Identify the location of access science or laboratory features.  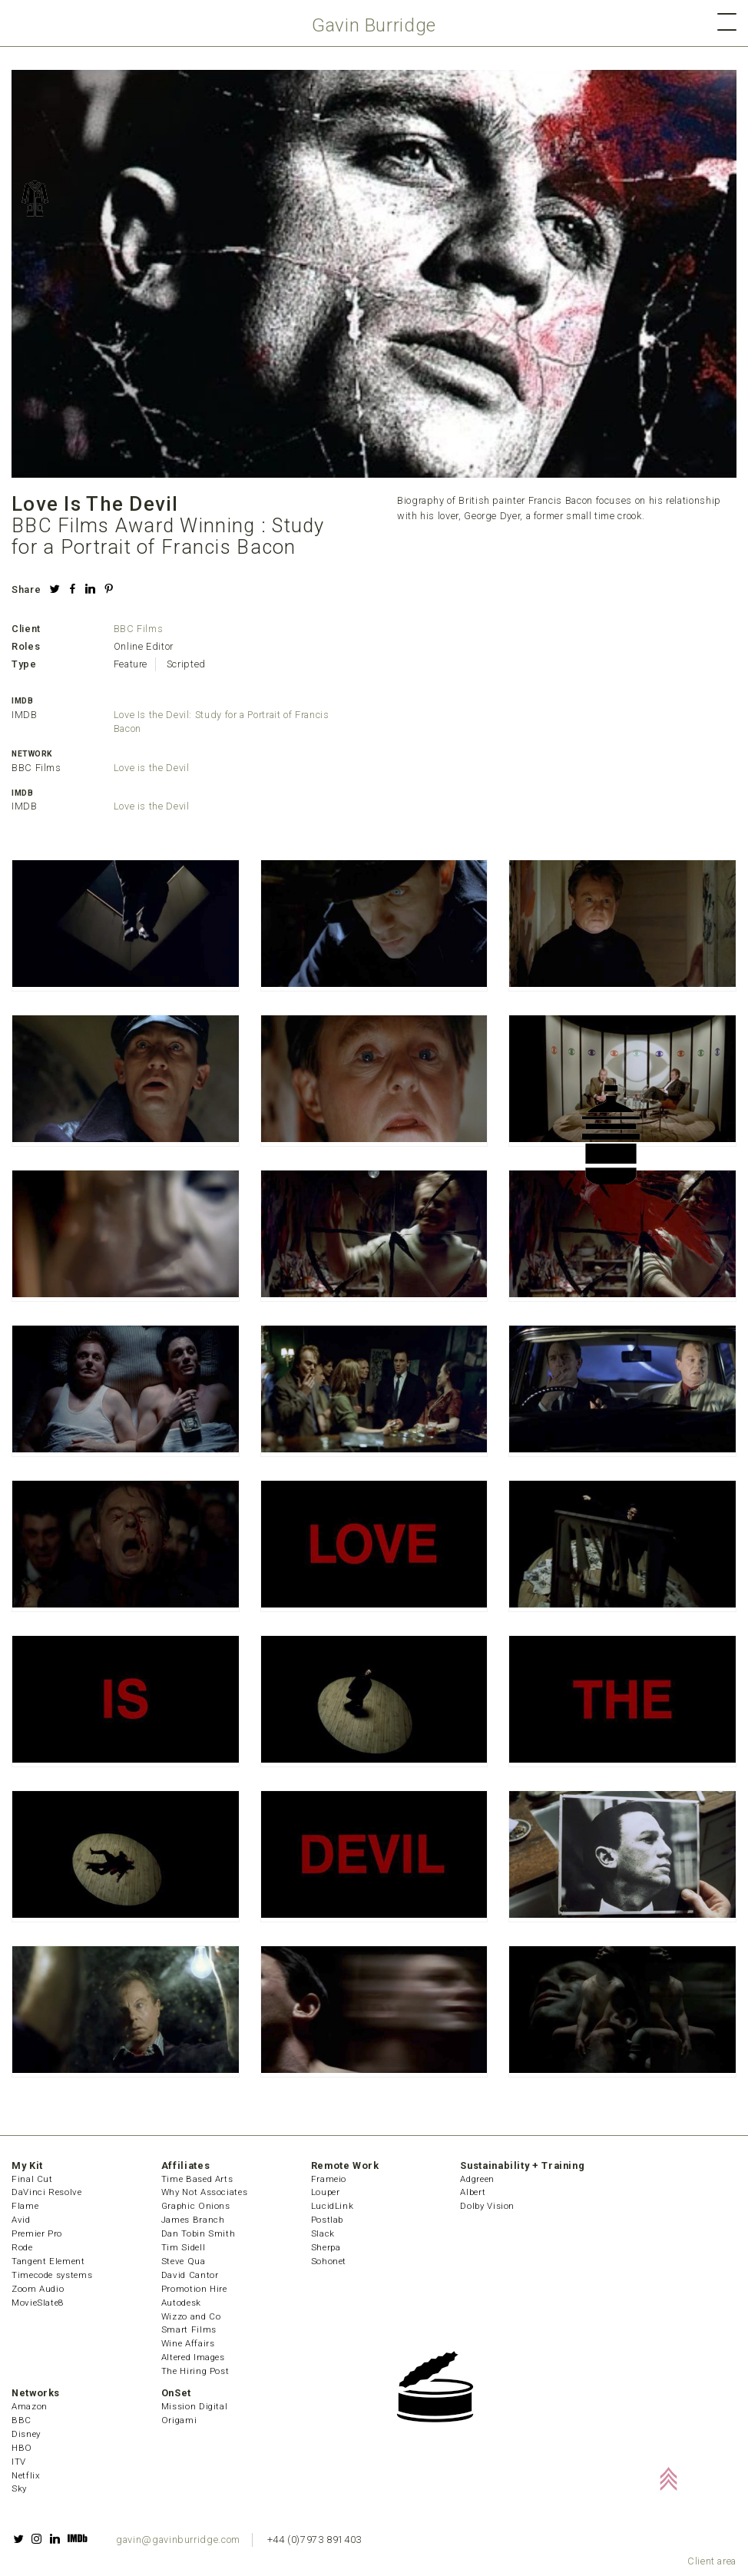
(35, 198).